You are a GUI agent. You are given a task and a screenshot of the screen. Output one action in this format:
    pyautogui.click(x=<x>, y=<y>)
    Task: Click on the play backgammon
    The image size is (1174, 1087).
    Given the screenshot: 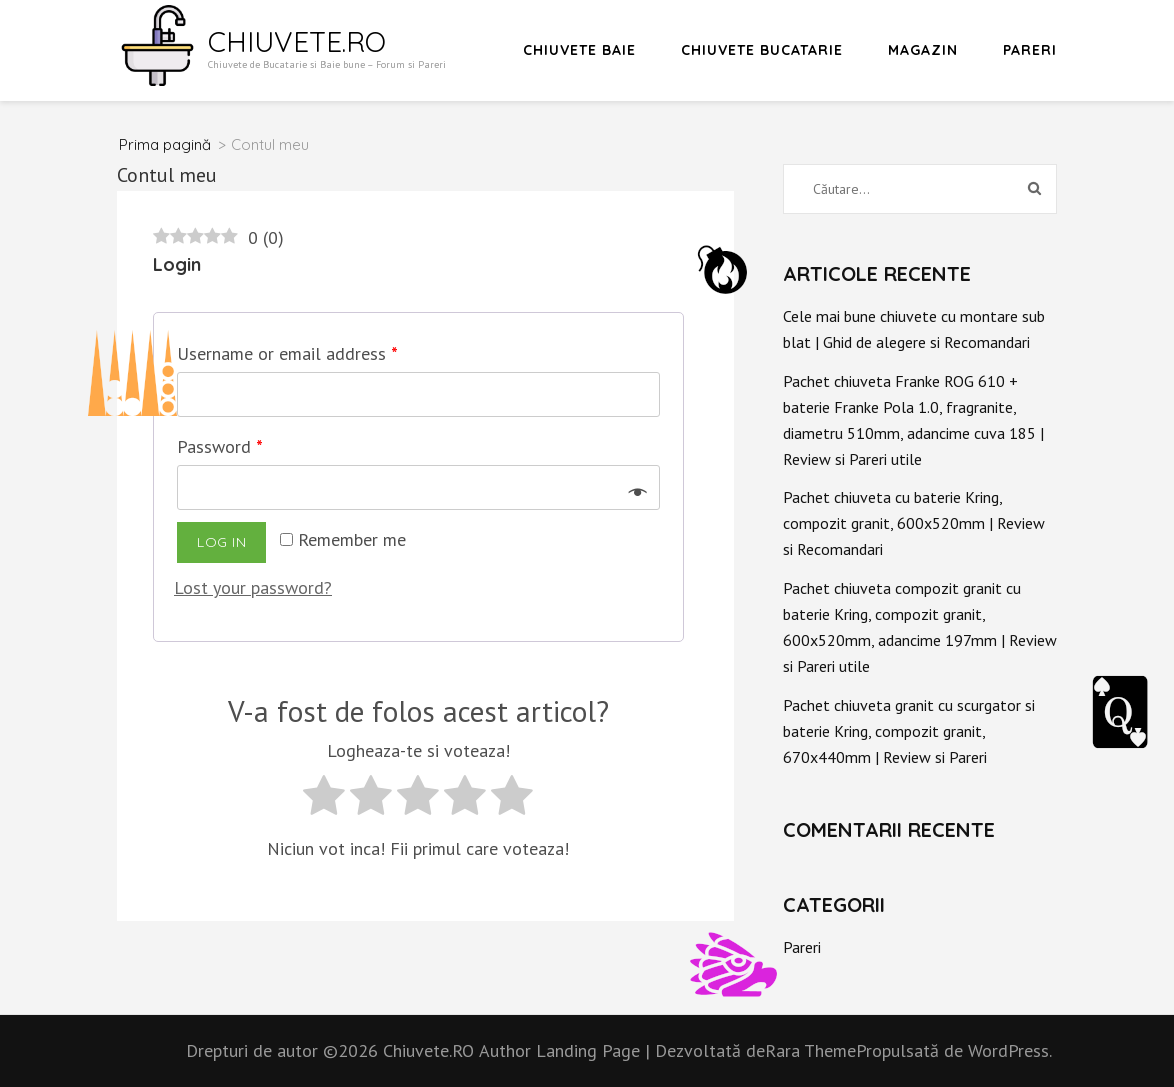 What is the action you would take?
    pyautogui.click(x=132, y=371)
    